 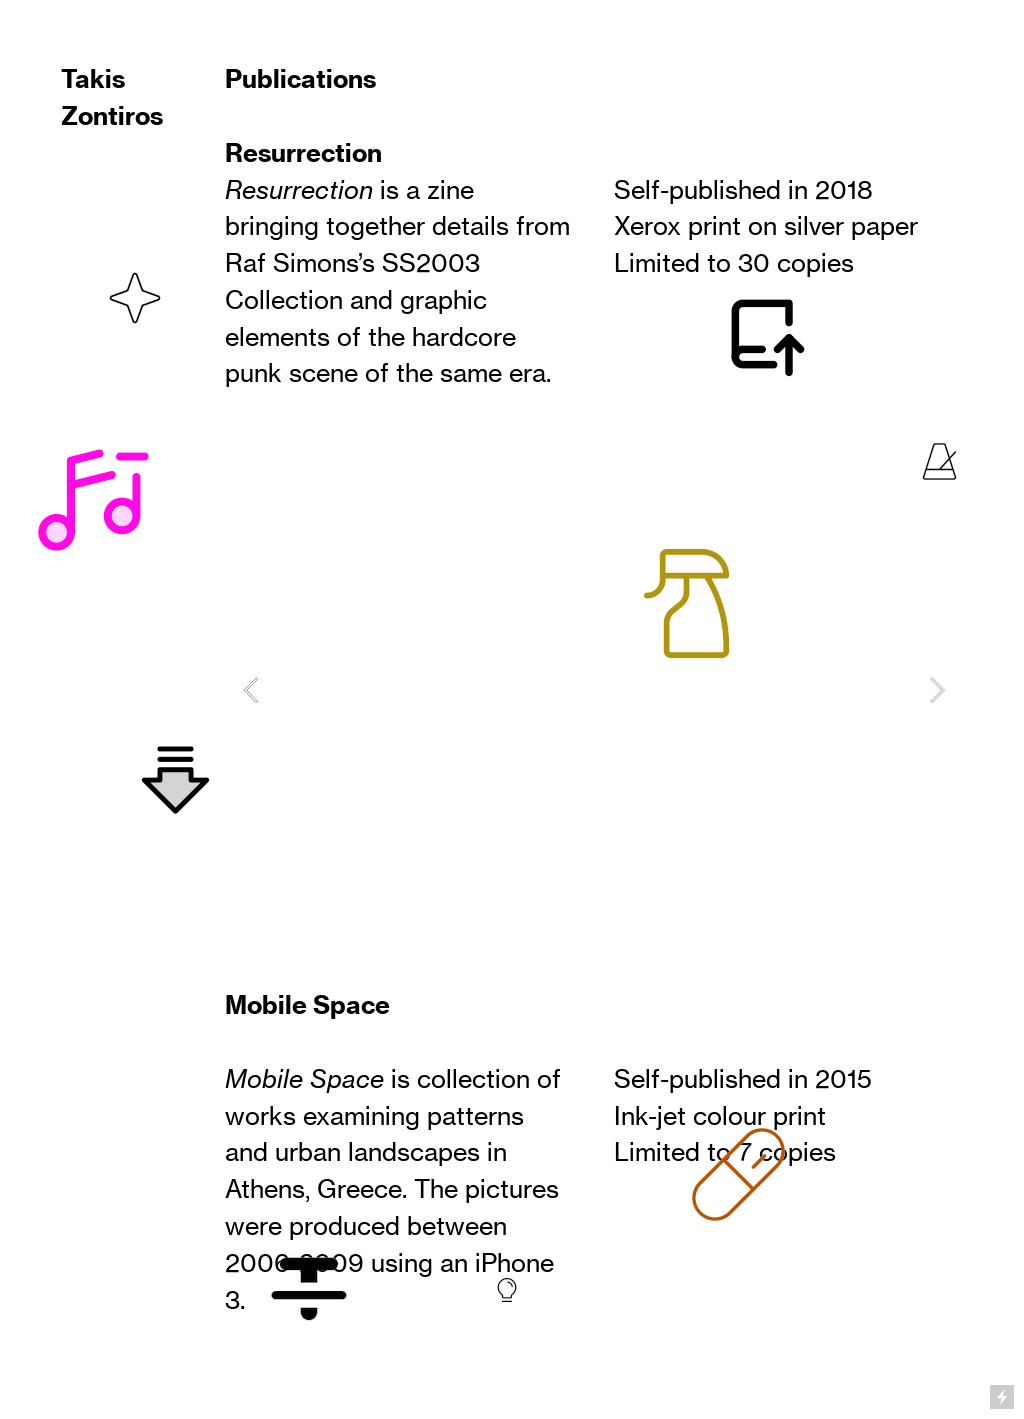 What do you see at coordinates (135, 298) in the screenshot?
I see `indicates a featured or highlighted item` at bounding box center [135, 298].